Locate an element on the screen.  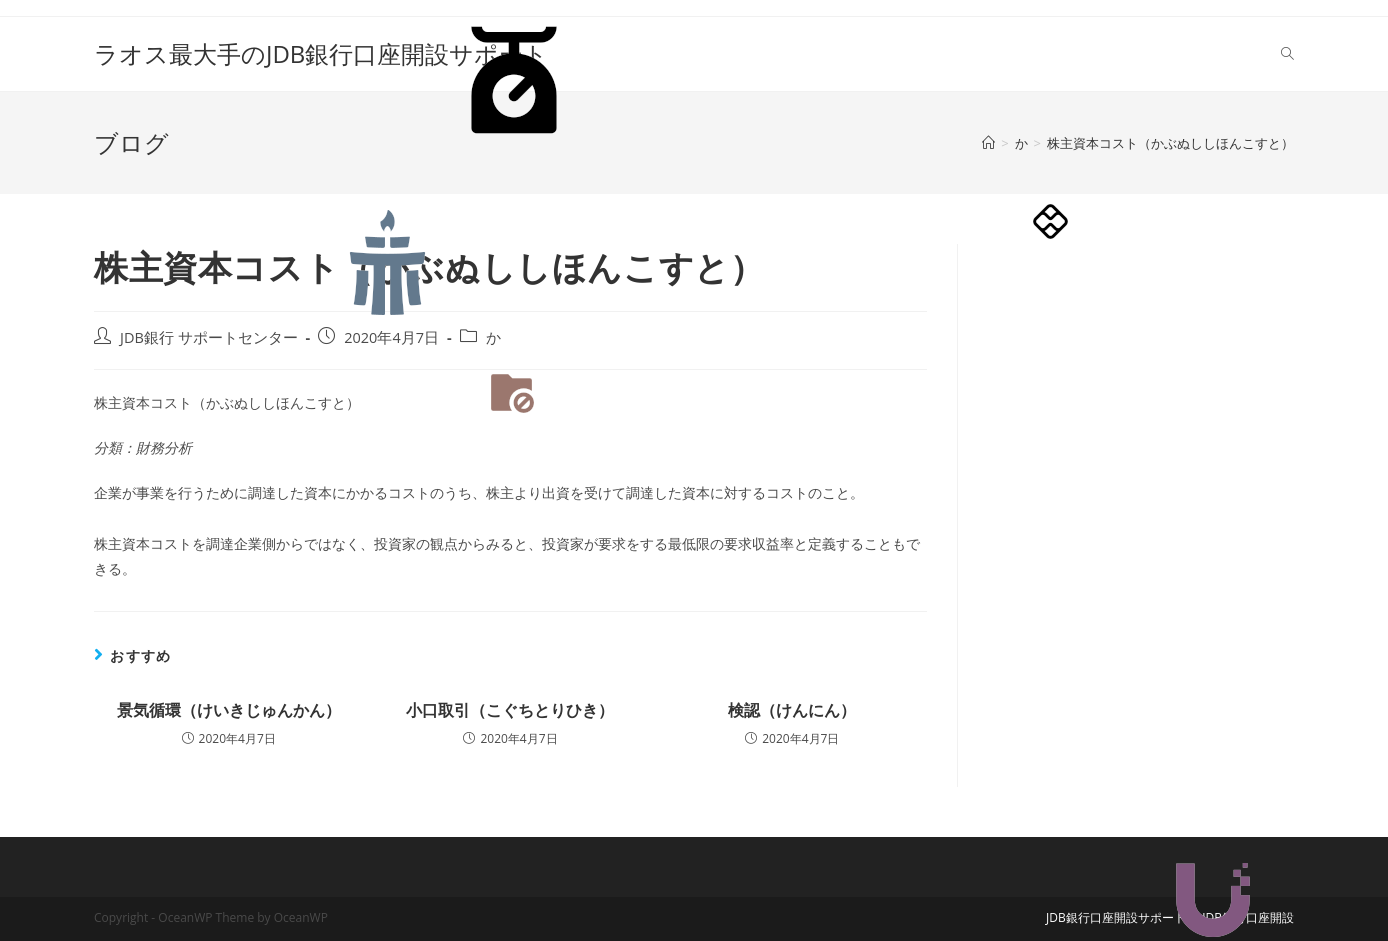
ubiquiti networks company logo is located at coordinates (1213, 900).